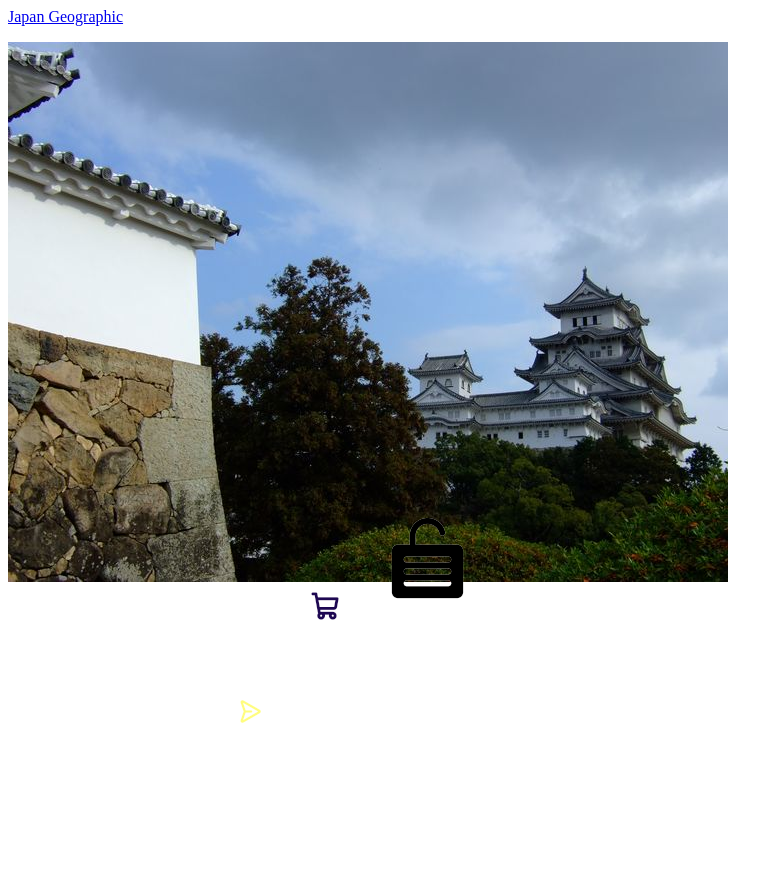 This screenshot has height=878, width=768. I want to click on send a message, so click(249, 711).